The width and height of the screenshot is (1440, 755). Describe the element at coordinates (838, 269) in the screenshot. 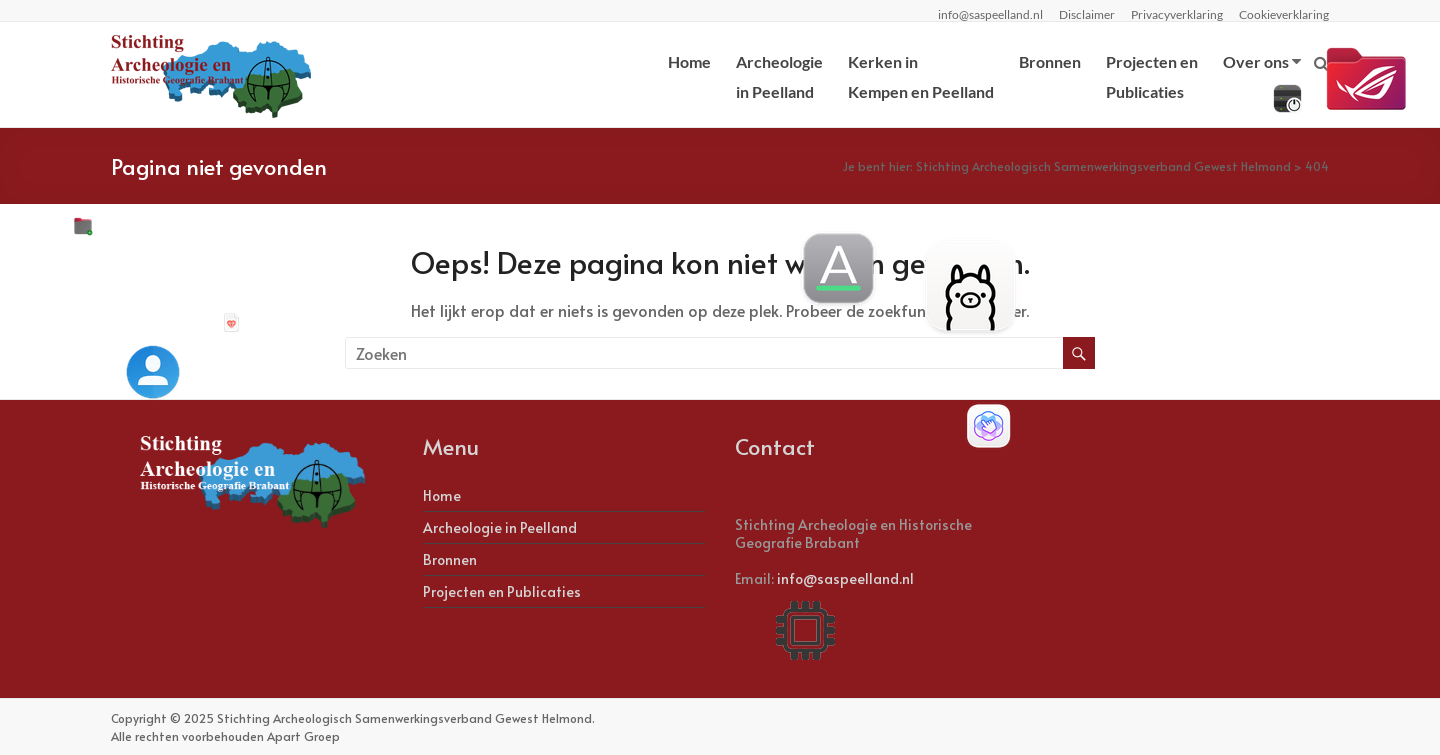

I see `enable spell check in text editing` at that location.